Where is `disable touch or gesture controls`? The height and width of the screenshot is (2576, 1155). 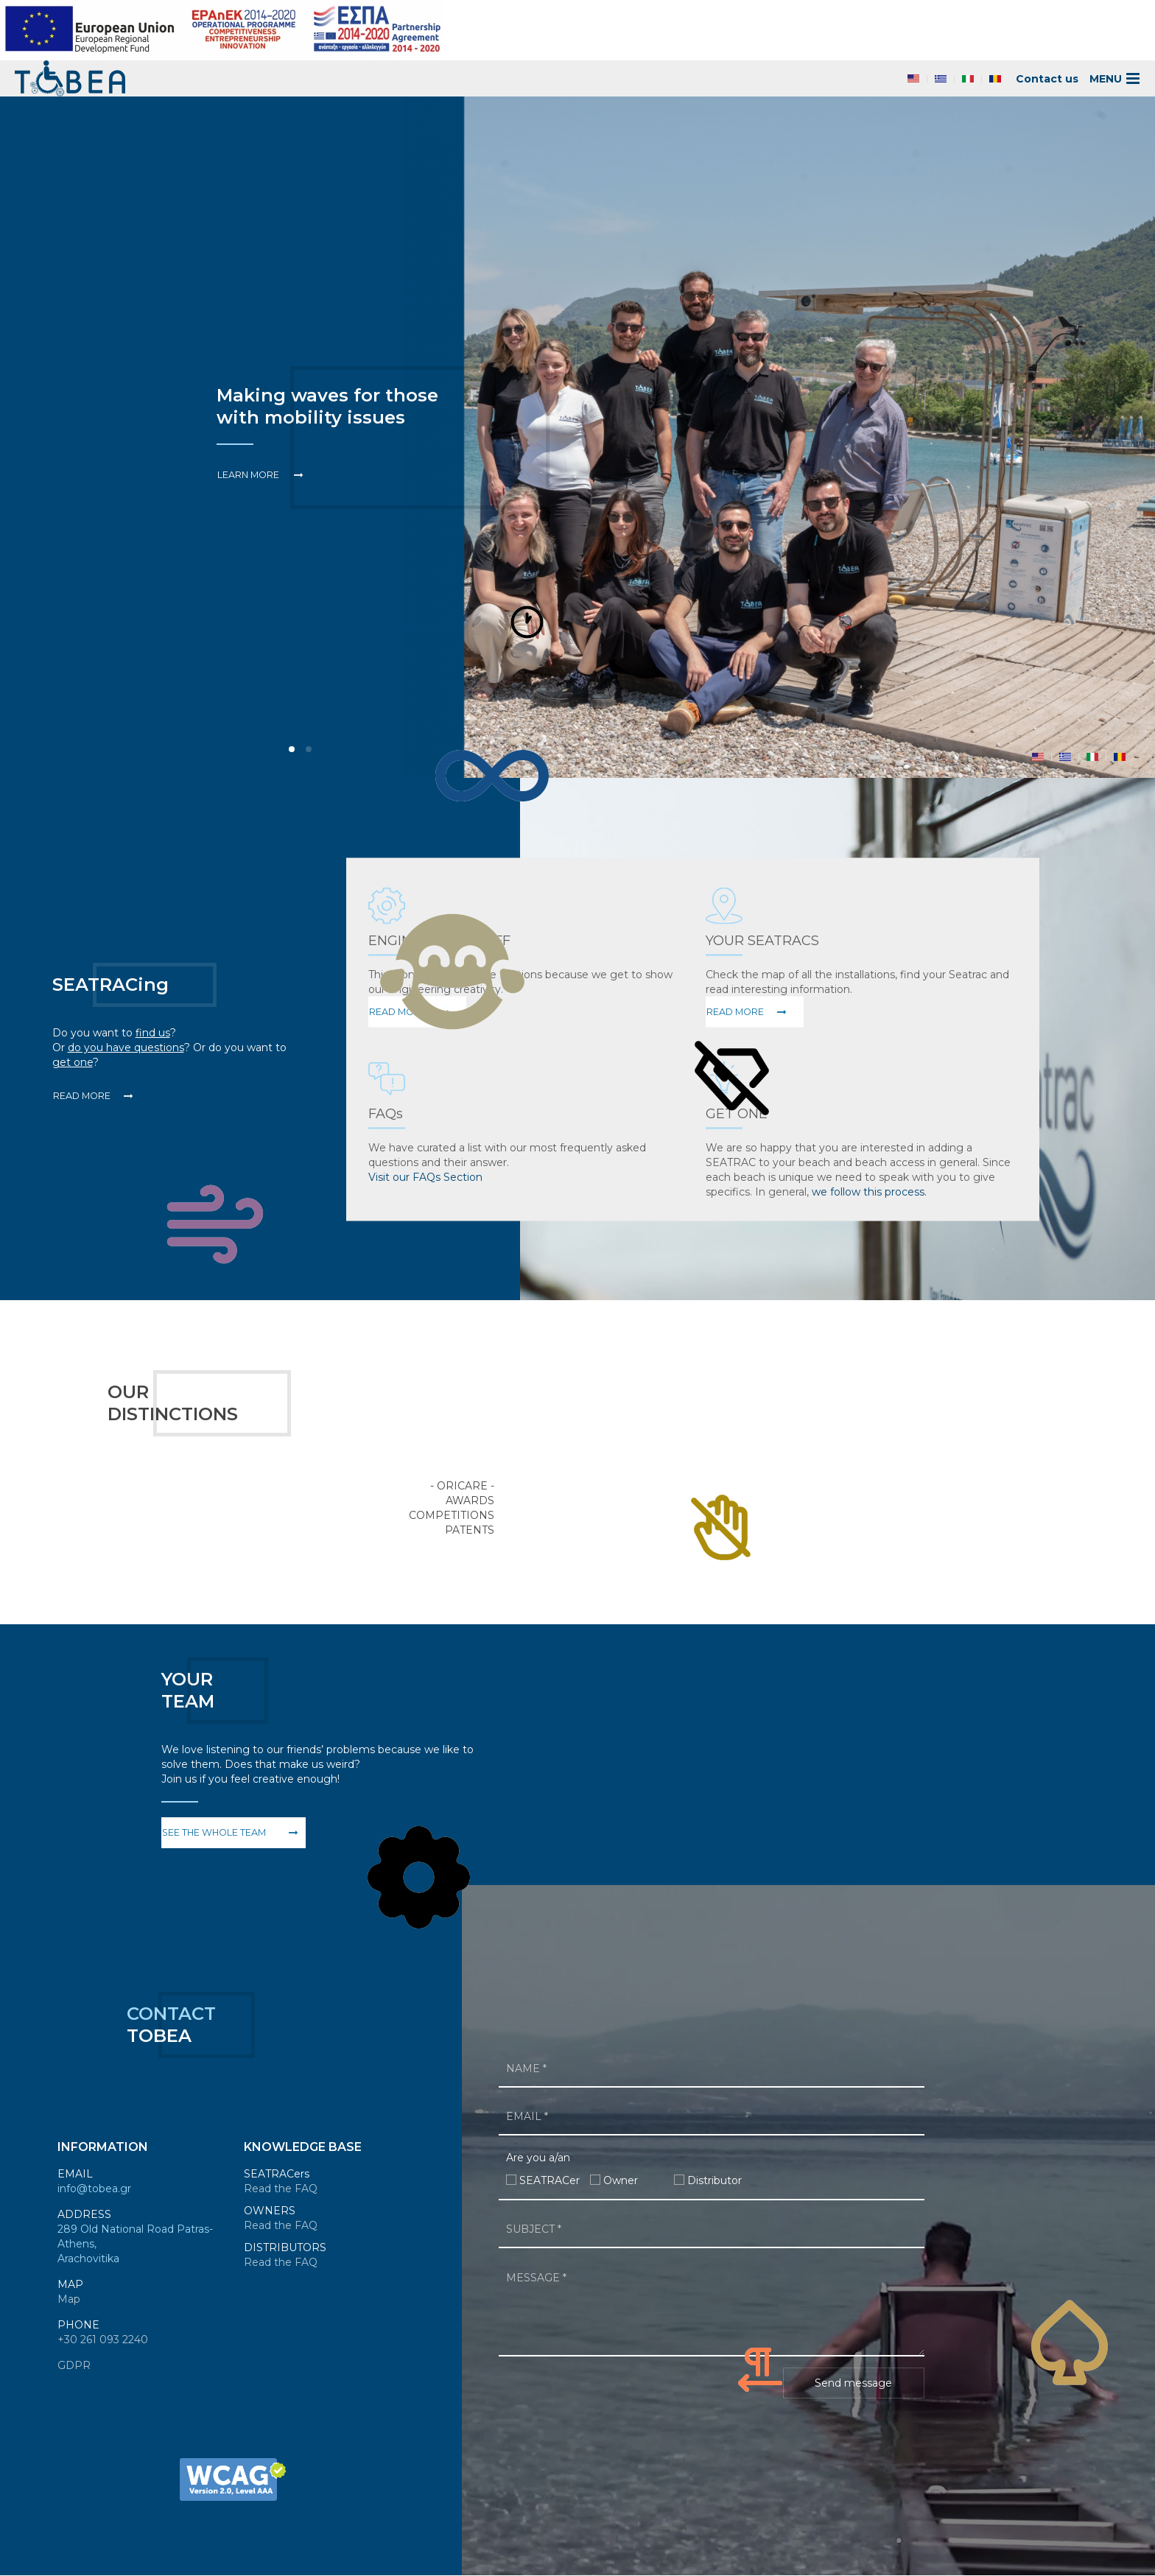
disable touch or gesture controls is located at coordinates (720, 1527).